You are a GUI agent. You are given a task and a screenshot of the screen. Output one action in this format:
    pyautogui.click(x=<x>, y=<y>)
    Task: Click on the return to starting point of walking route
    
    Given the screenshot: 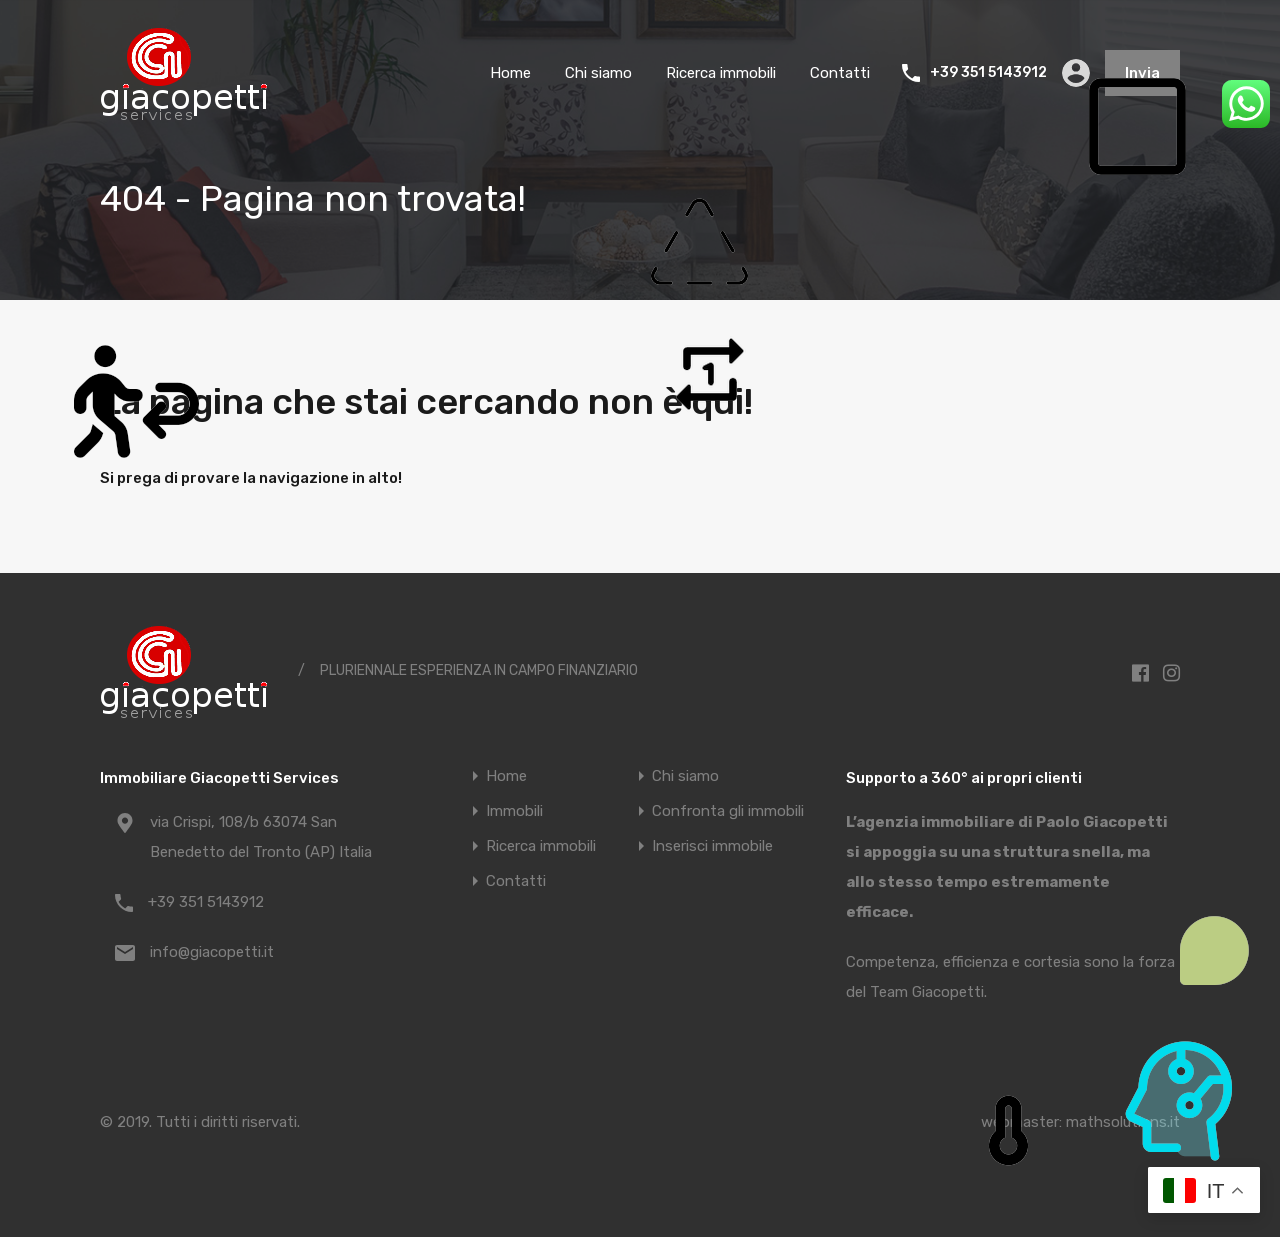 What is the action you would take?
    pyautogui.click(x=136, y=401)
    